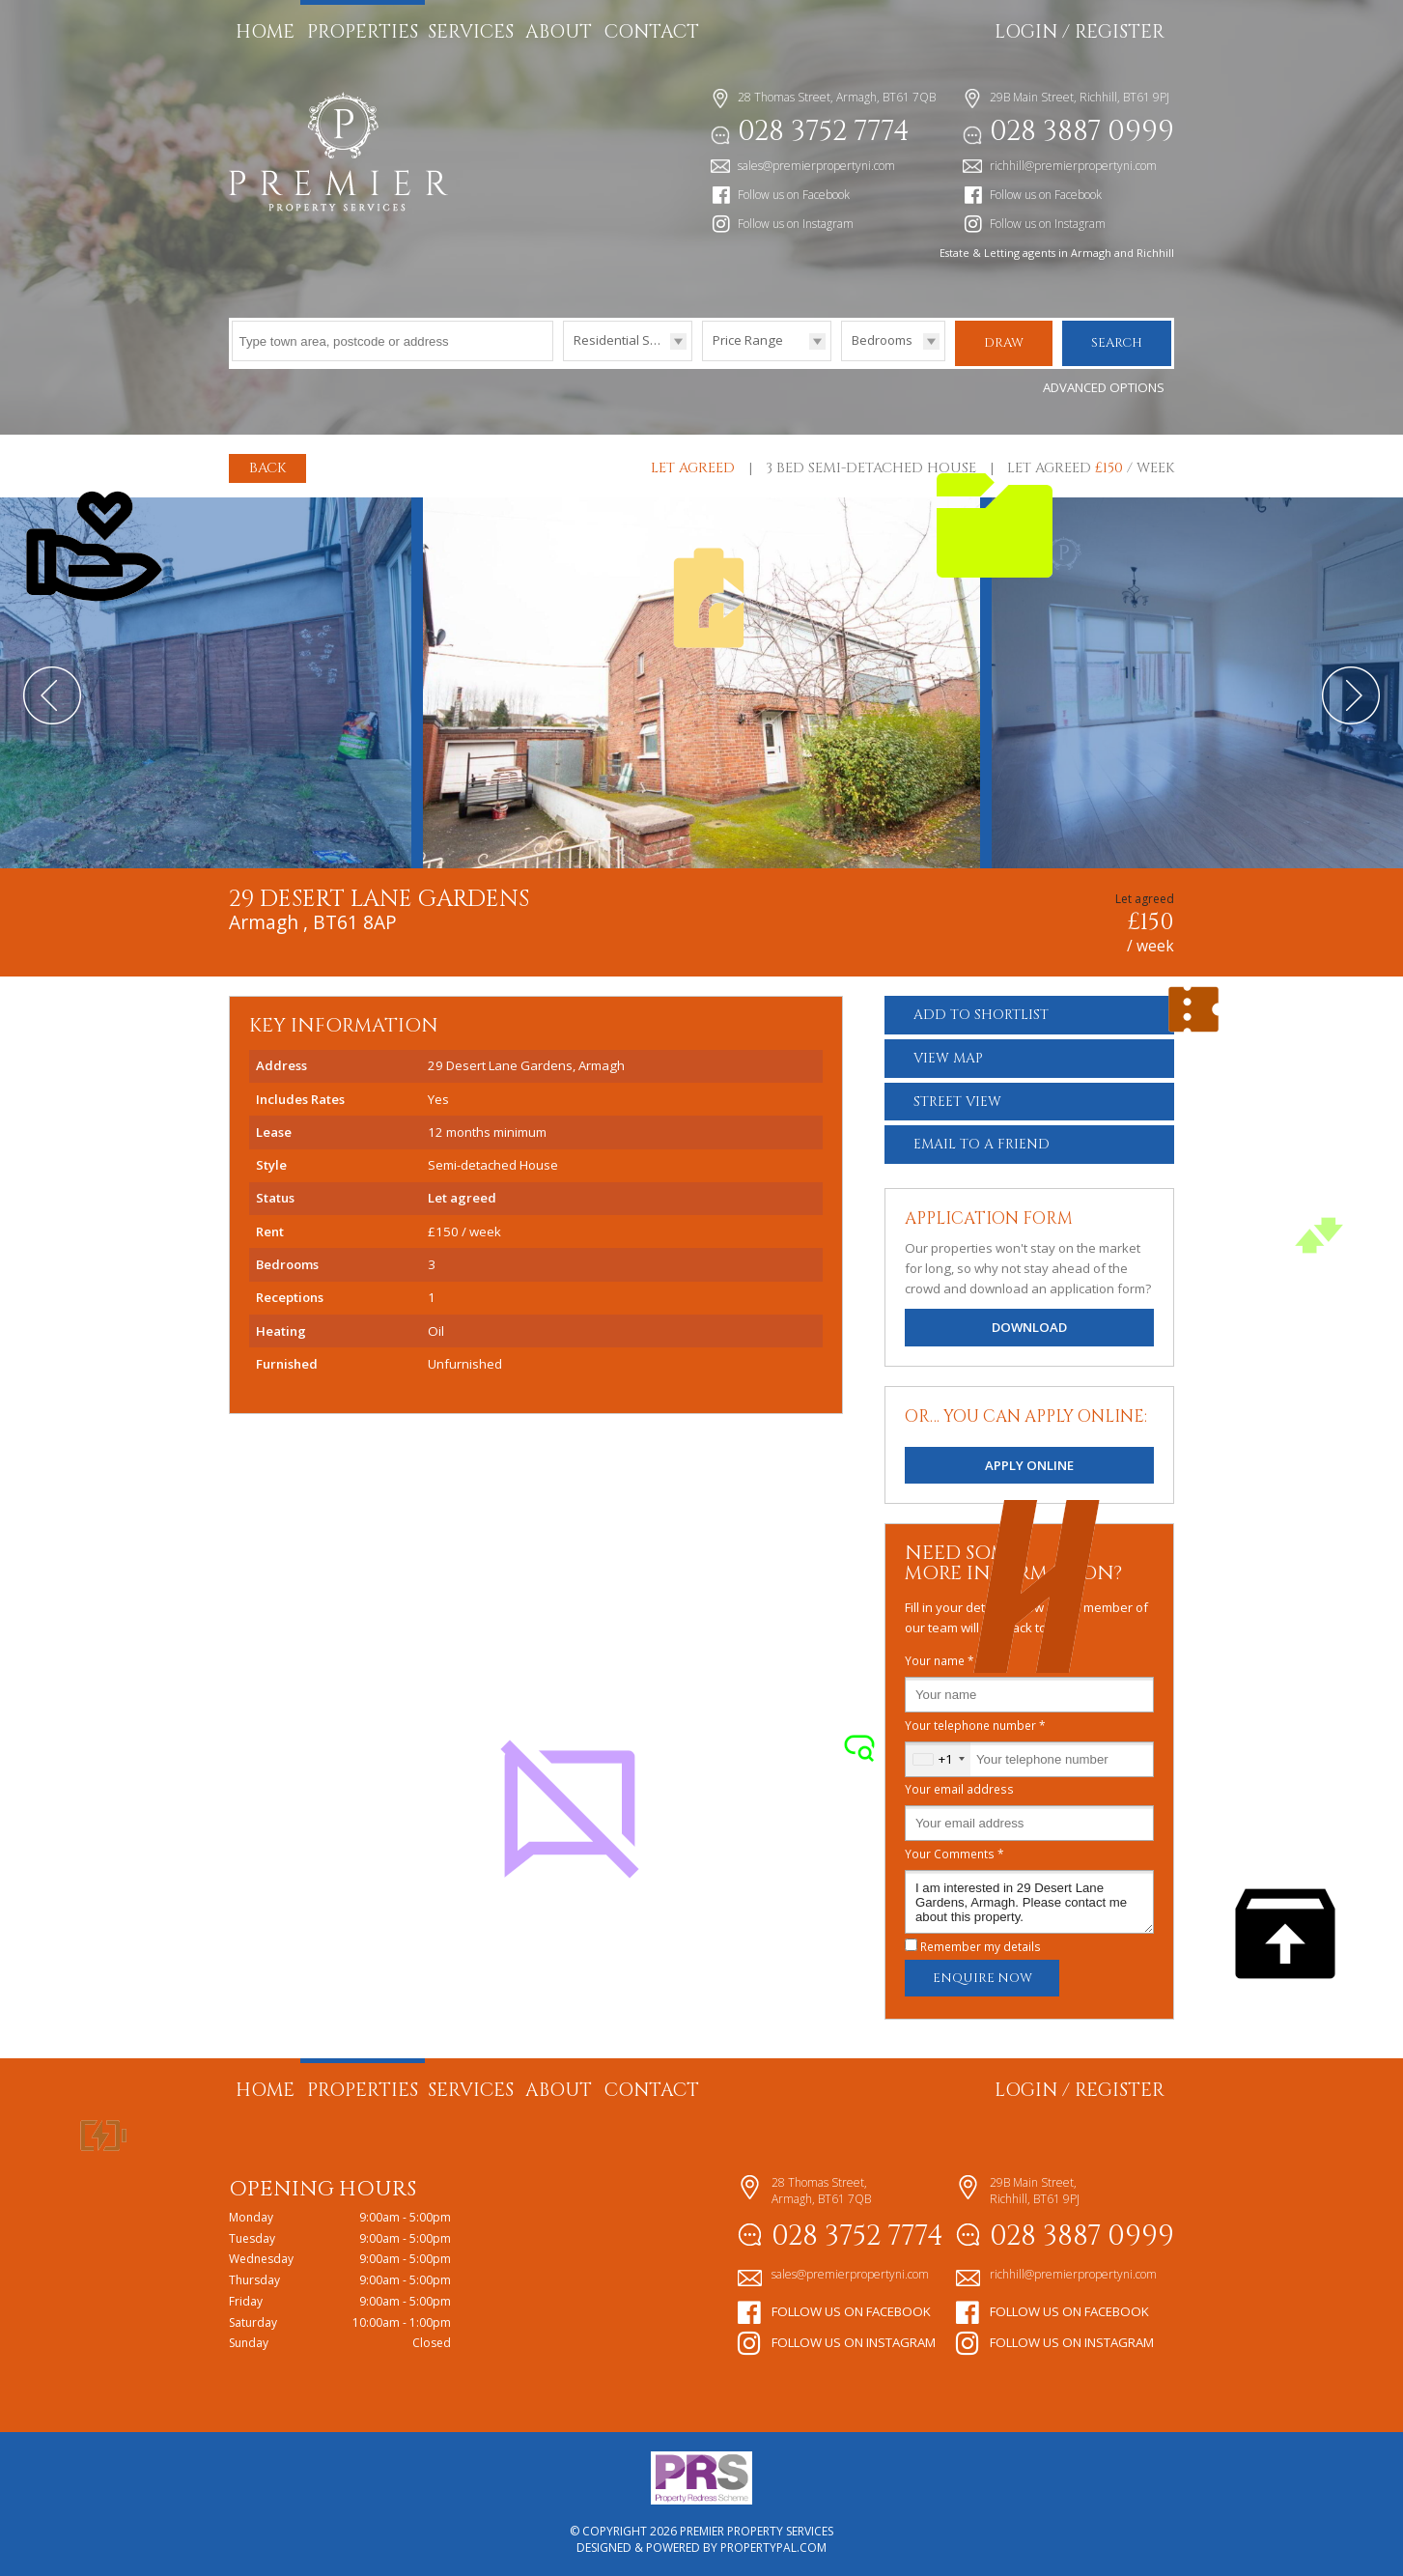 This screenshot has width=1403, height=2576. What do you see at coordinates (1193, 1009) in the screenshot?
I see `view available coupons or discounts` at bounding box center [1193, 1009].